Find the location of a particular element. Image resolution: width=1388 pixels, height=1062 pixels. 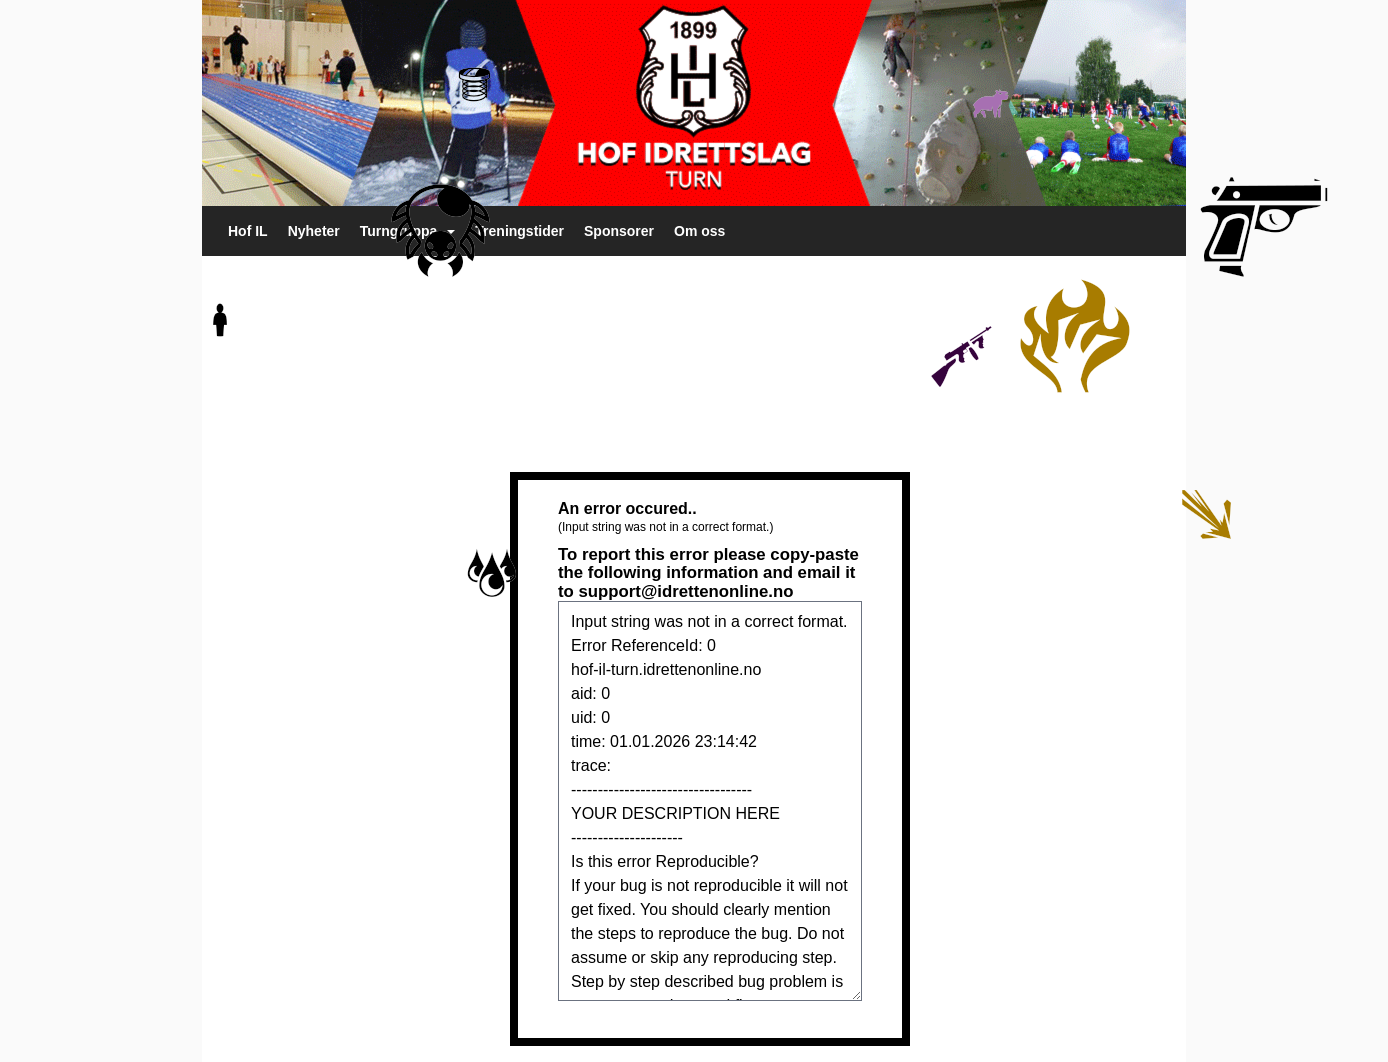

view your profile is located at coordinates (220, 320).